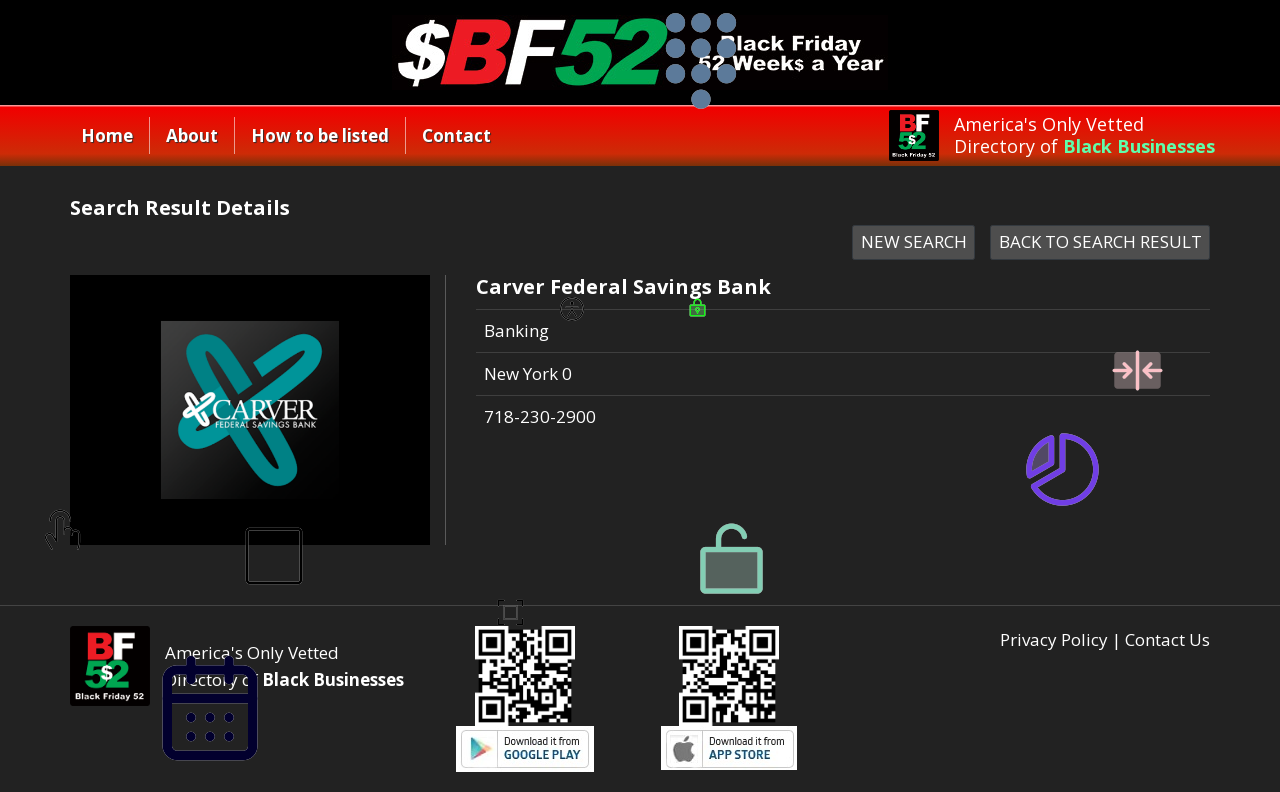  Describe the element at coordinates (572, 309) in the screenshot. I see `view user profile` at that location.